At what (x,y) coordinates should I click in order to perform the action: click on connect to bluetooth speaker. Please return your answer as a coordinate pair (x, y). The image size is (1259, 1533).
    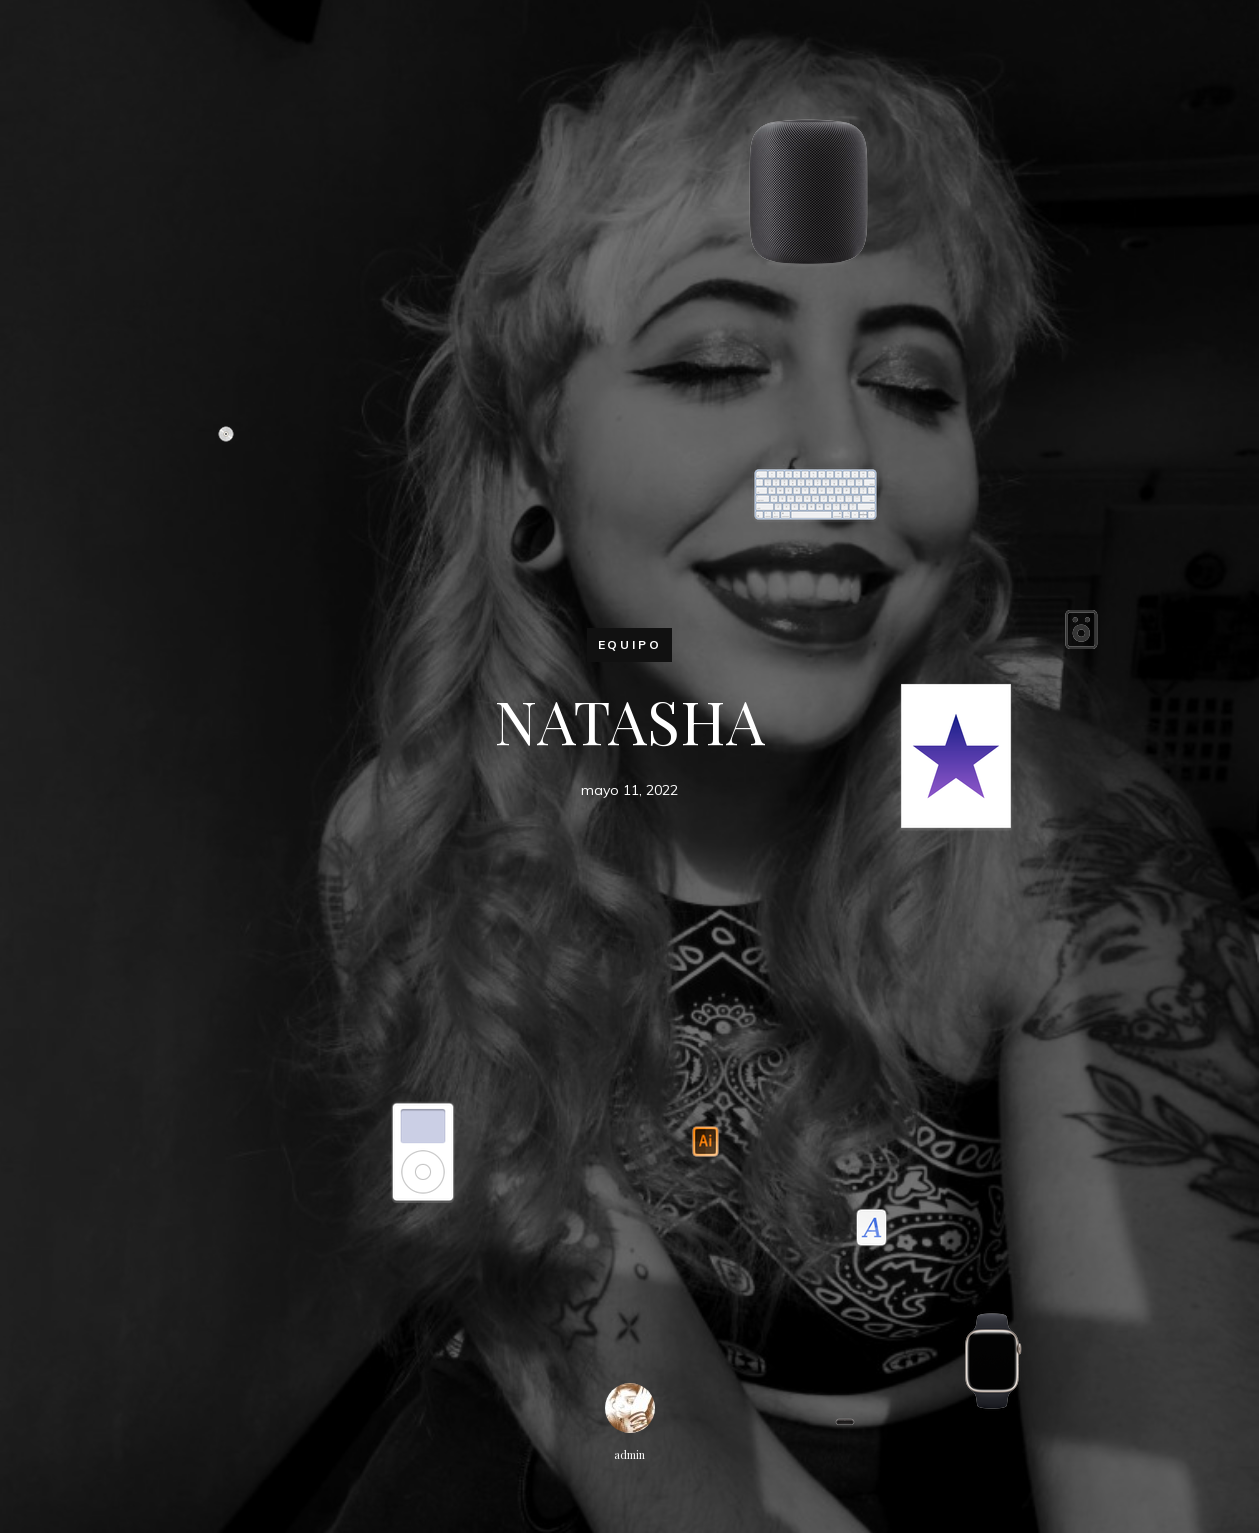
    Looking at the image, I should click on (845, 1422).